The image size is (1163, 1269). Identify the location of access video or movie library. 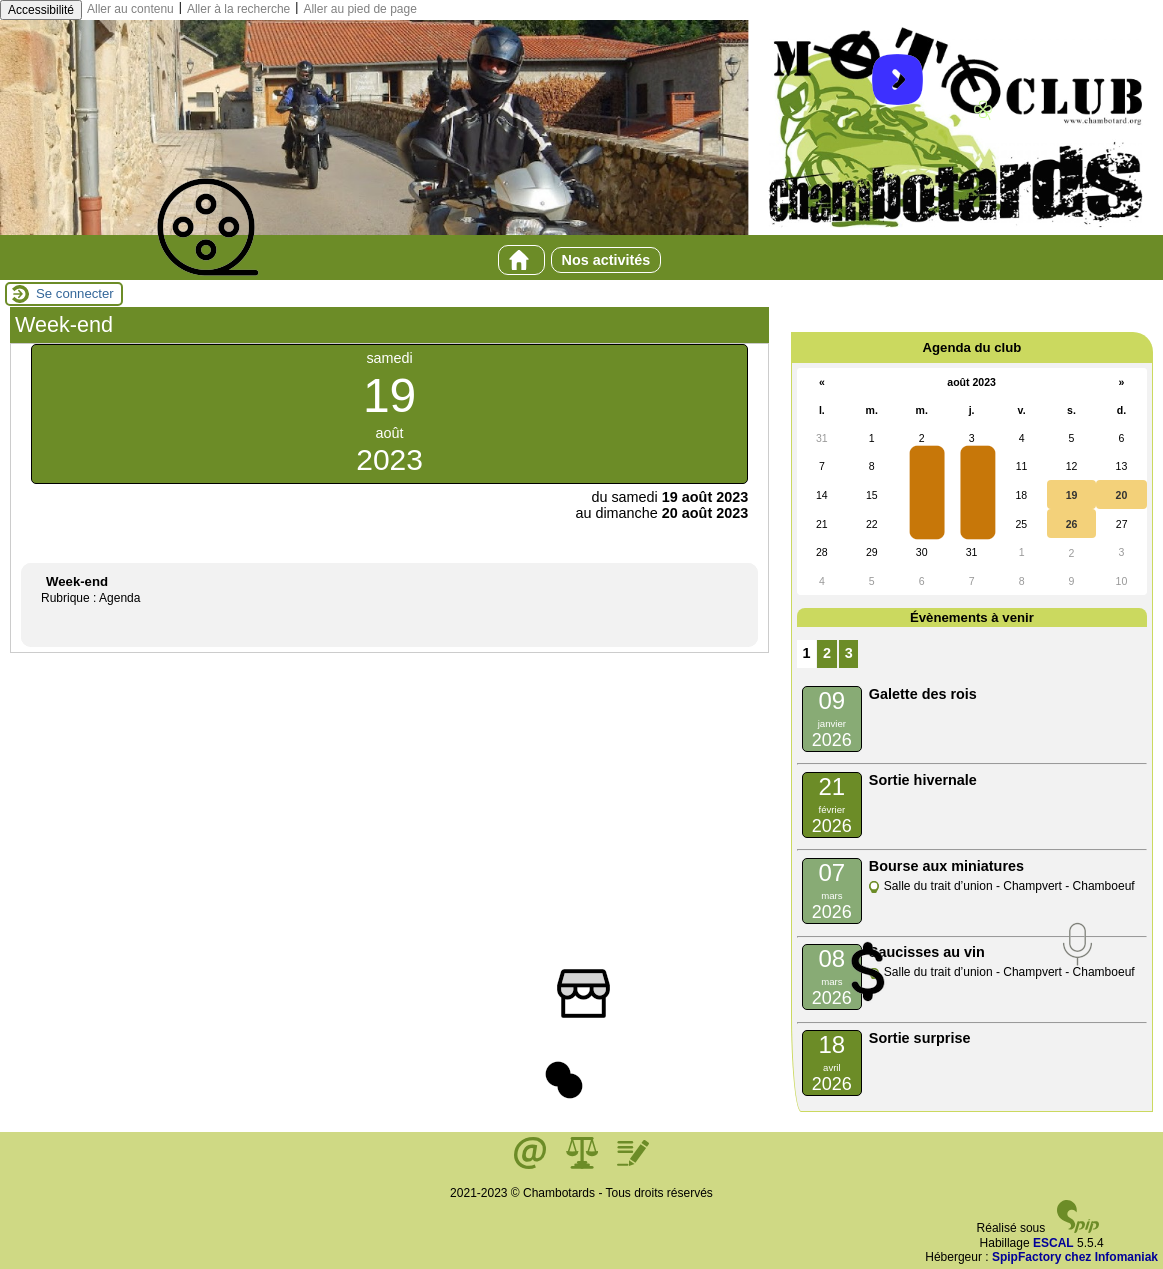
(206, 227).